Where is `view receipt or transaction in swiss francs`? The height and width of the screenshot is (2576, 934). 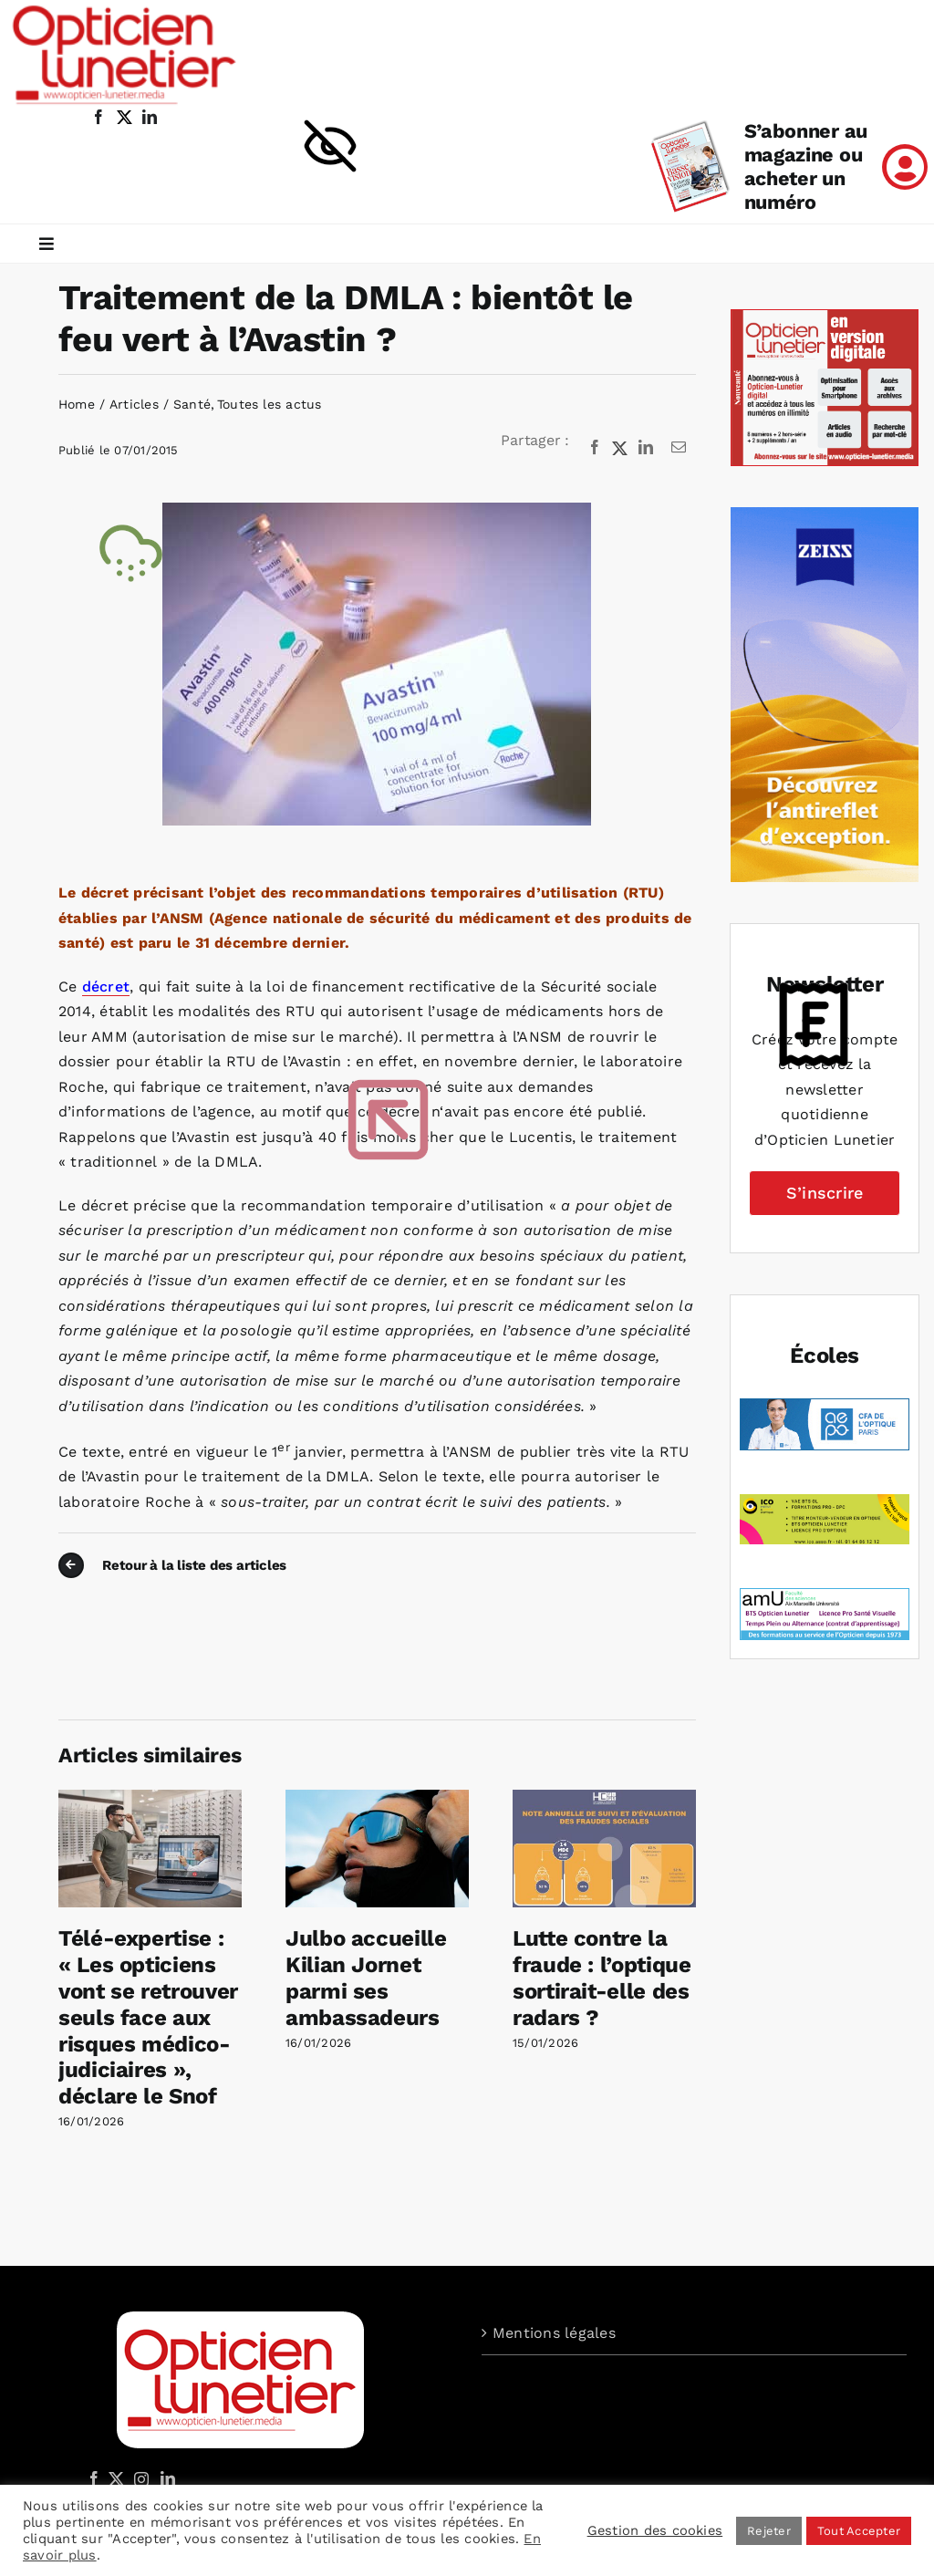
view receipt or transaction in swiss francs is located at coordinates (814, 1024).